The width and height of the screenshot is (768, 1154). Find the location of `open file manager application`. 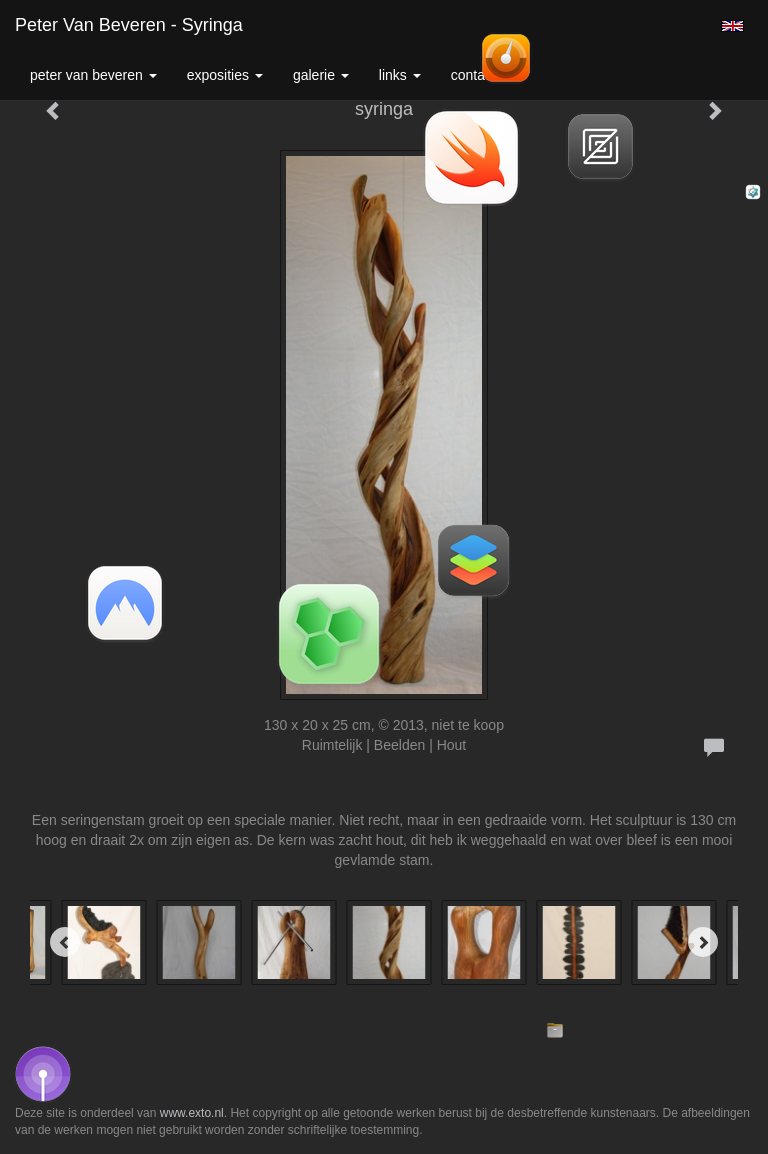

open file manager application is located at coordinates (555, 1030).